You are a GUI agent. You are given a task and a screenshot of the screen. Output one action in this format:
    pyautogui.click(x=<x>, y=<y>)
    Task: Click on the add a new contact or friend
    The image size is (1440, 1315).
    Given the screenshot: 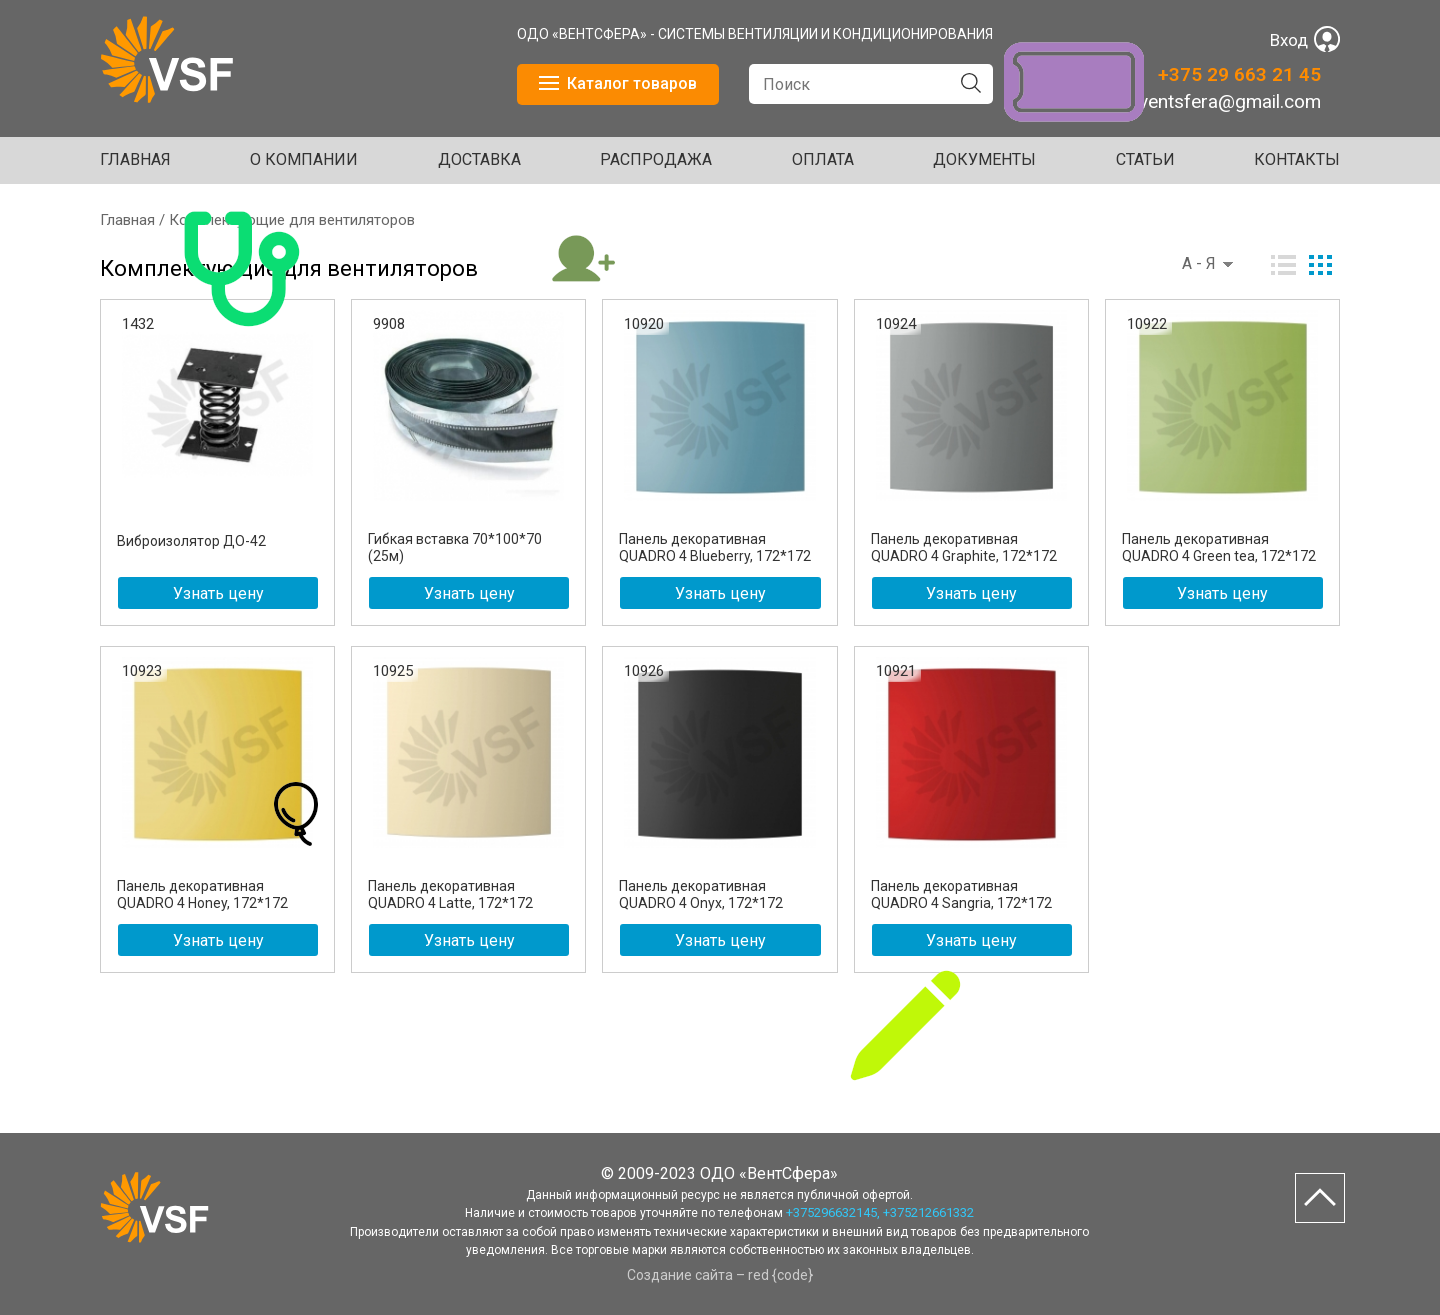 What is the action you would take?
    pyautogui.click(x=581, y=260)
    